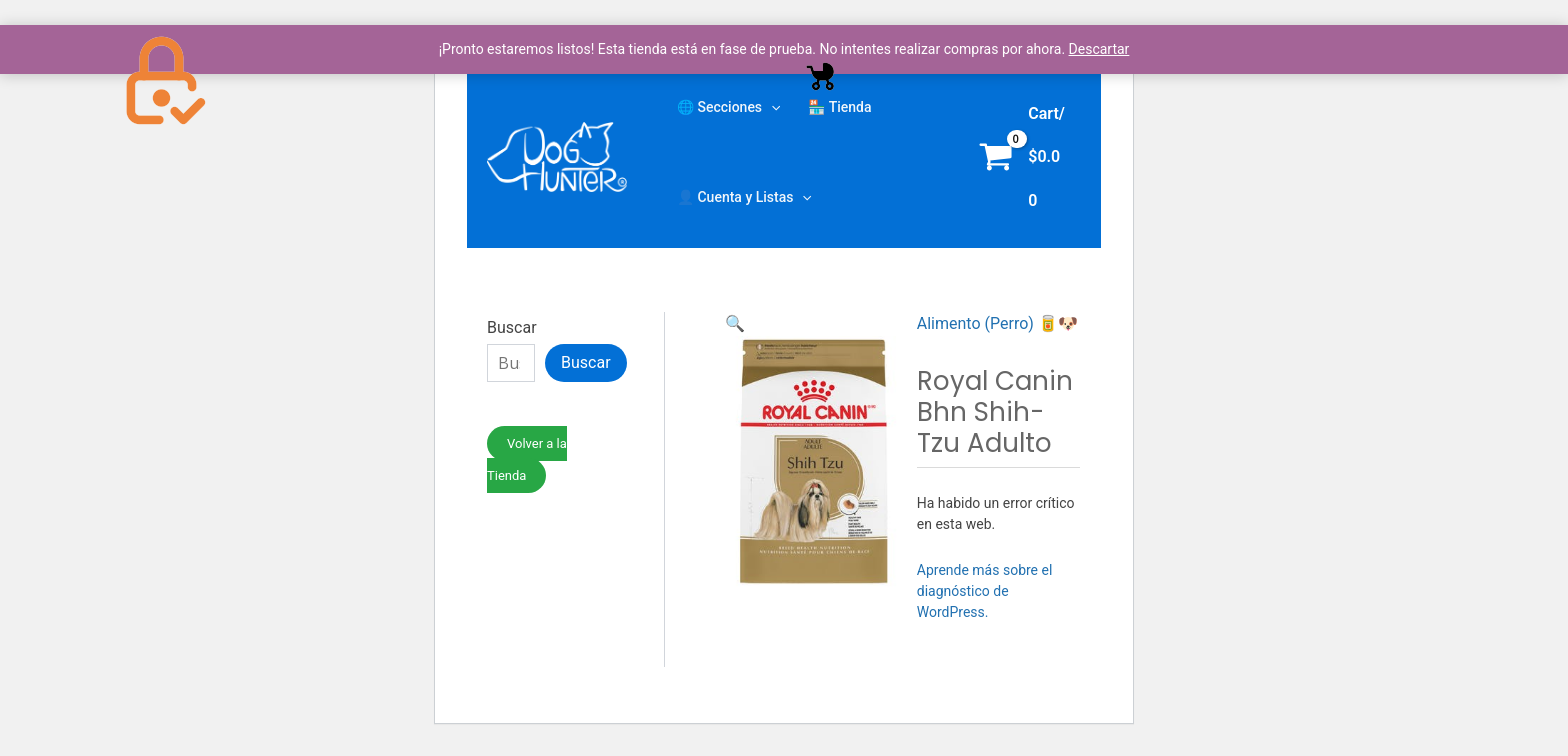  Describe the element at coordinates (161, 80) in the screenshot. I see `indicates secure or verified connection` at that location.